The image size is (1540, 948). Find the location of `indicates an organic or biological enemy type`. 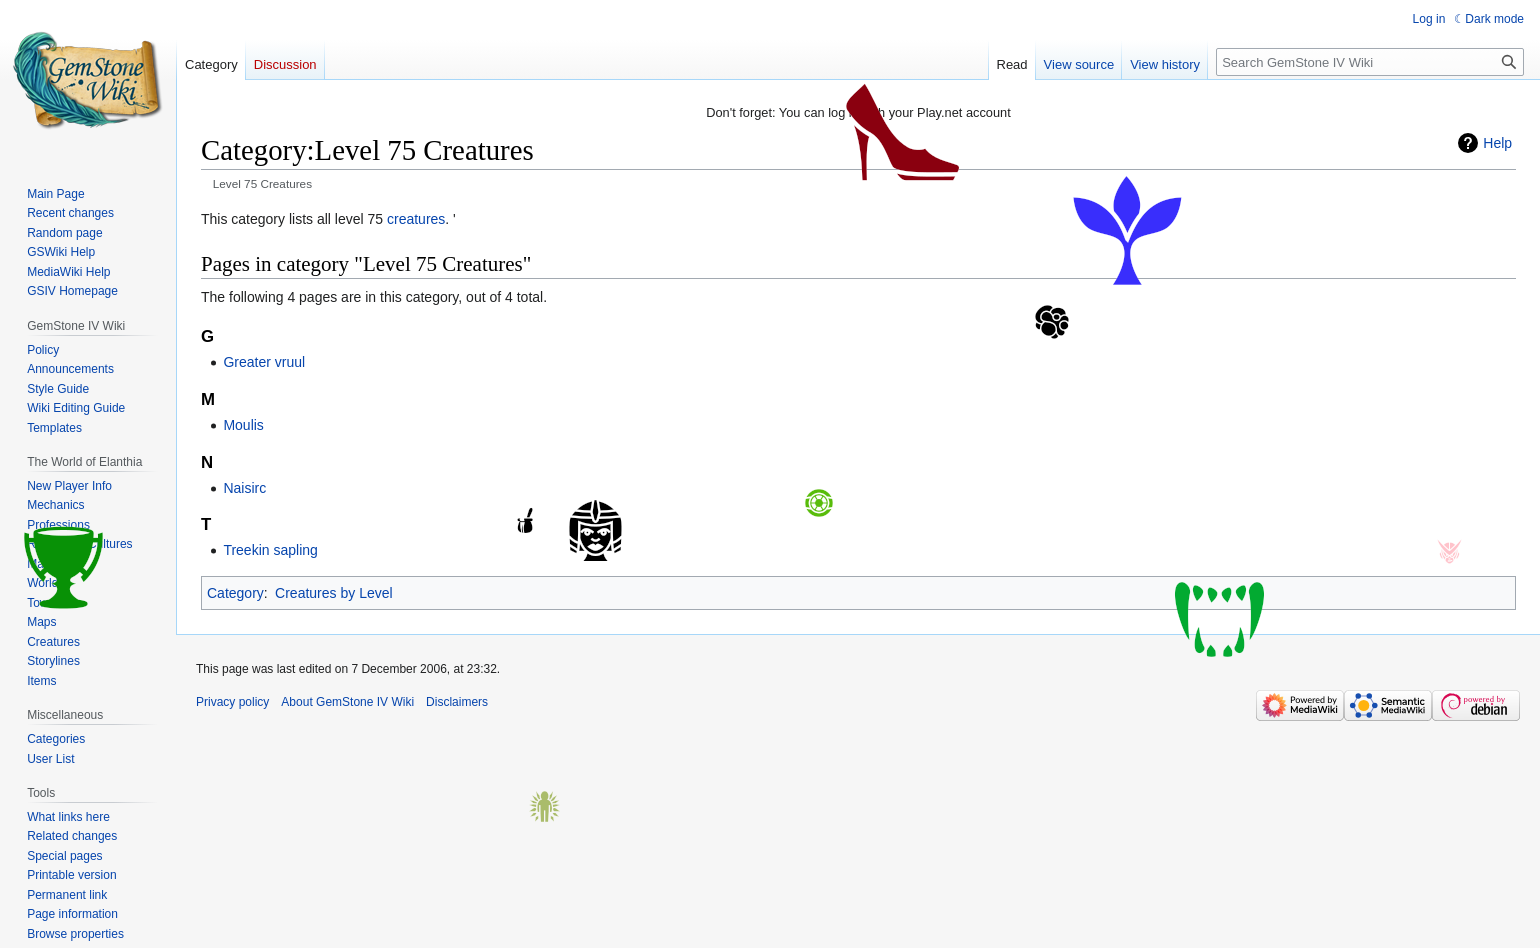

indicates an organic or biological enemy type is located at coordinates (1052, 322).